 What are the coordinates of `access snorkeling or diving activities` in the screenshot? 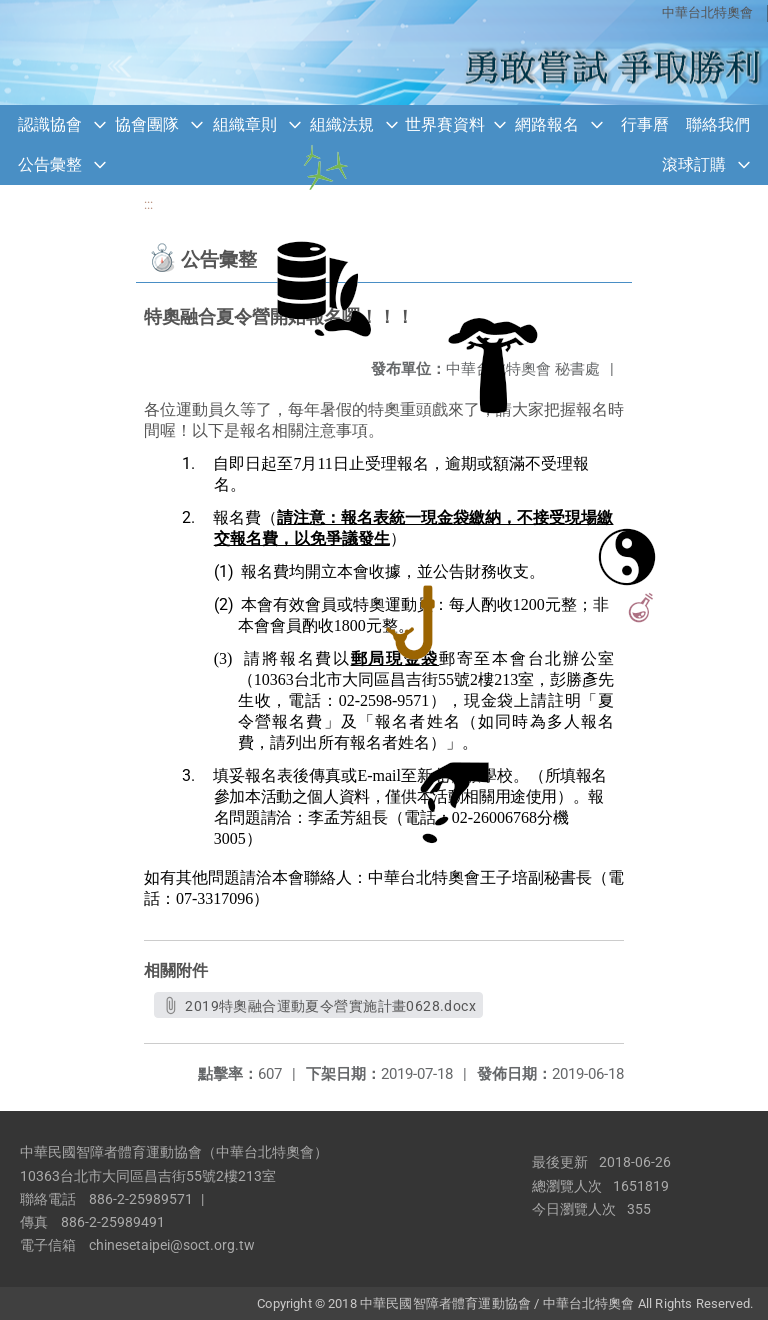 It's located at (410, 622).